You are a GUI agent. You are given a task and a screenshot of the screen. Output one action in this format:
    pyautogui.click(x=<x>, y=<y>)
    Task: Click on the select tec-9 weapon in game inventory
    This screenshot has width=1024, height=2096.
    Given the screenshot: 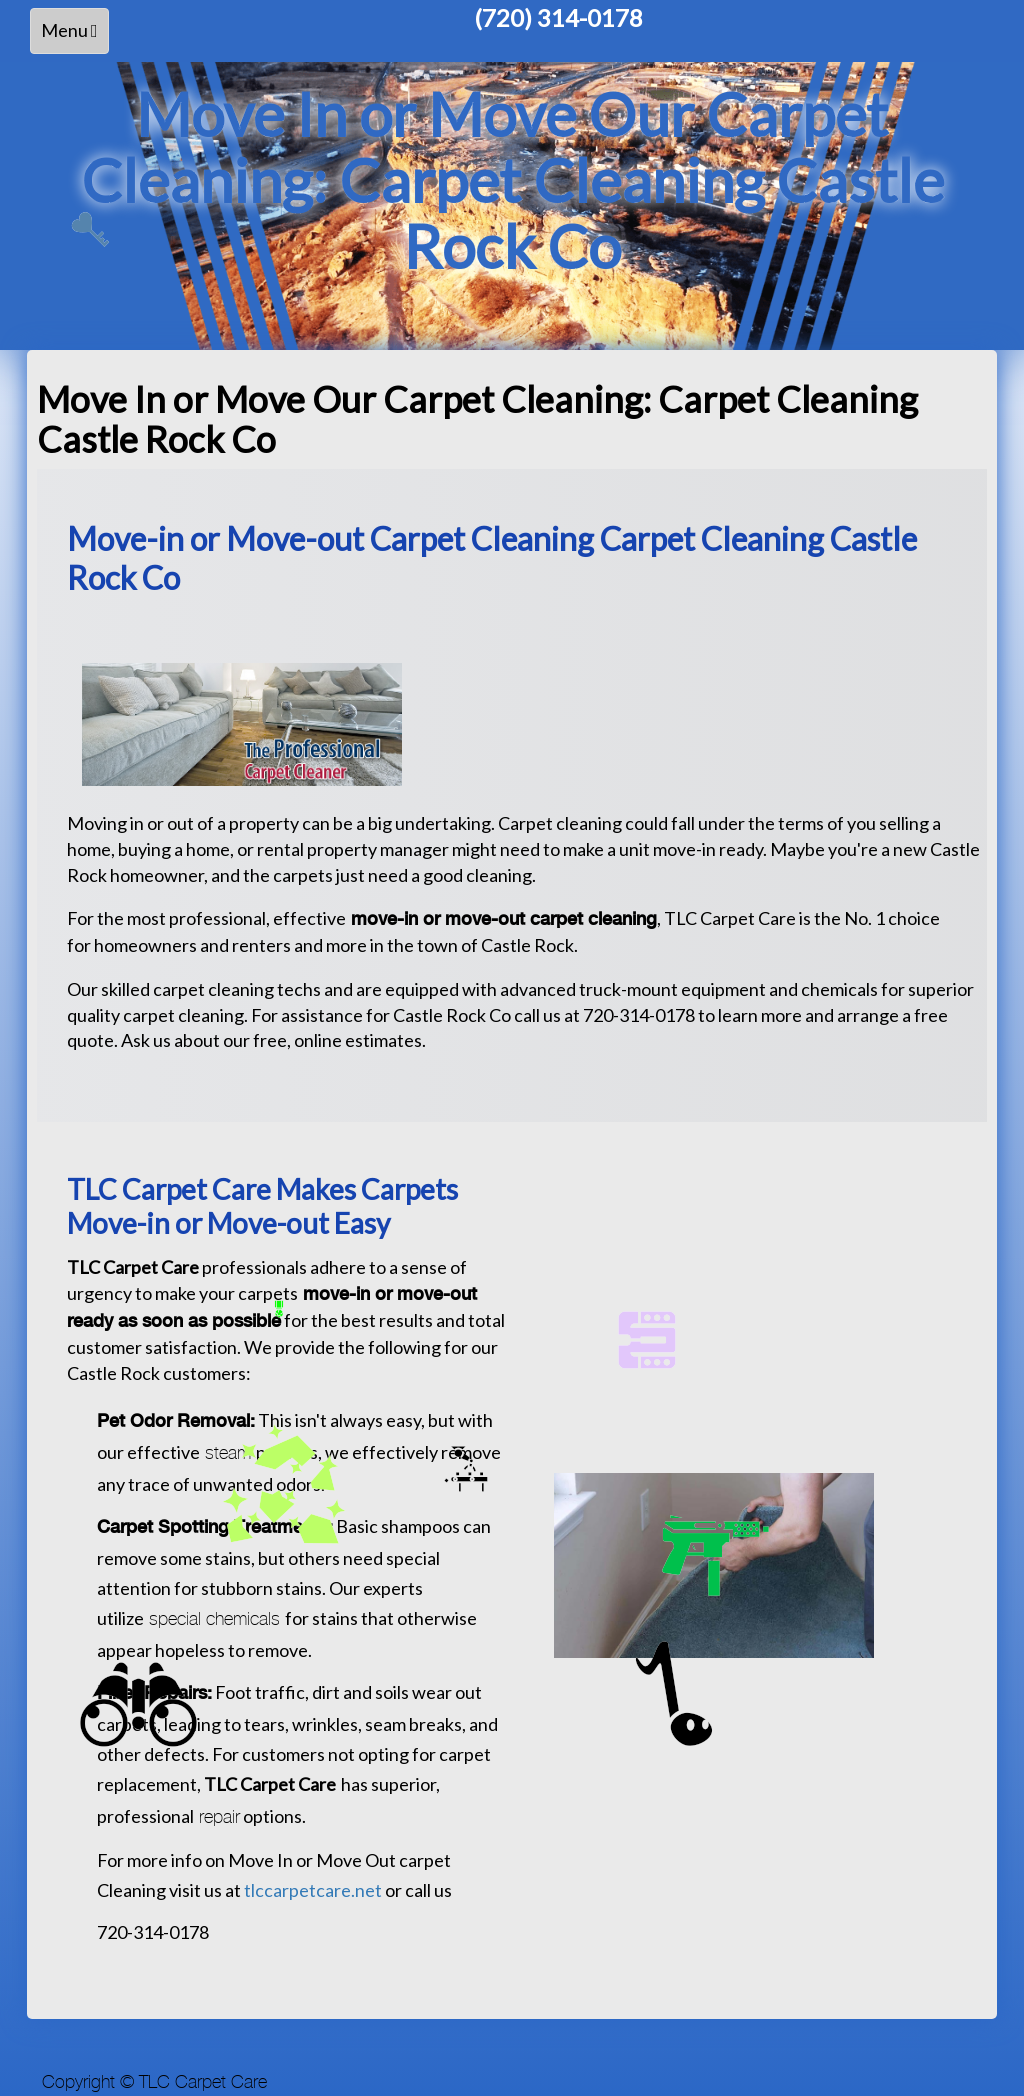 What is the action you would take?
    pyautogui.click(x=715, y=1555)
    